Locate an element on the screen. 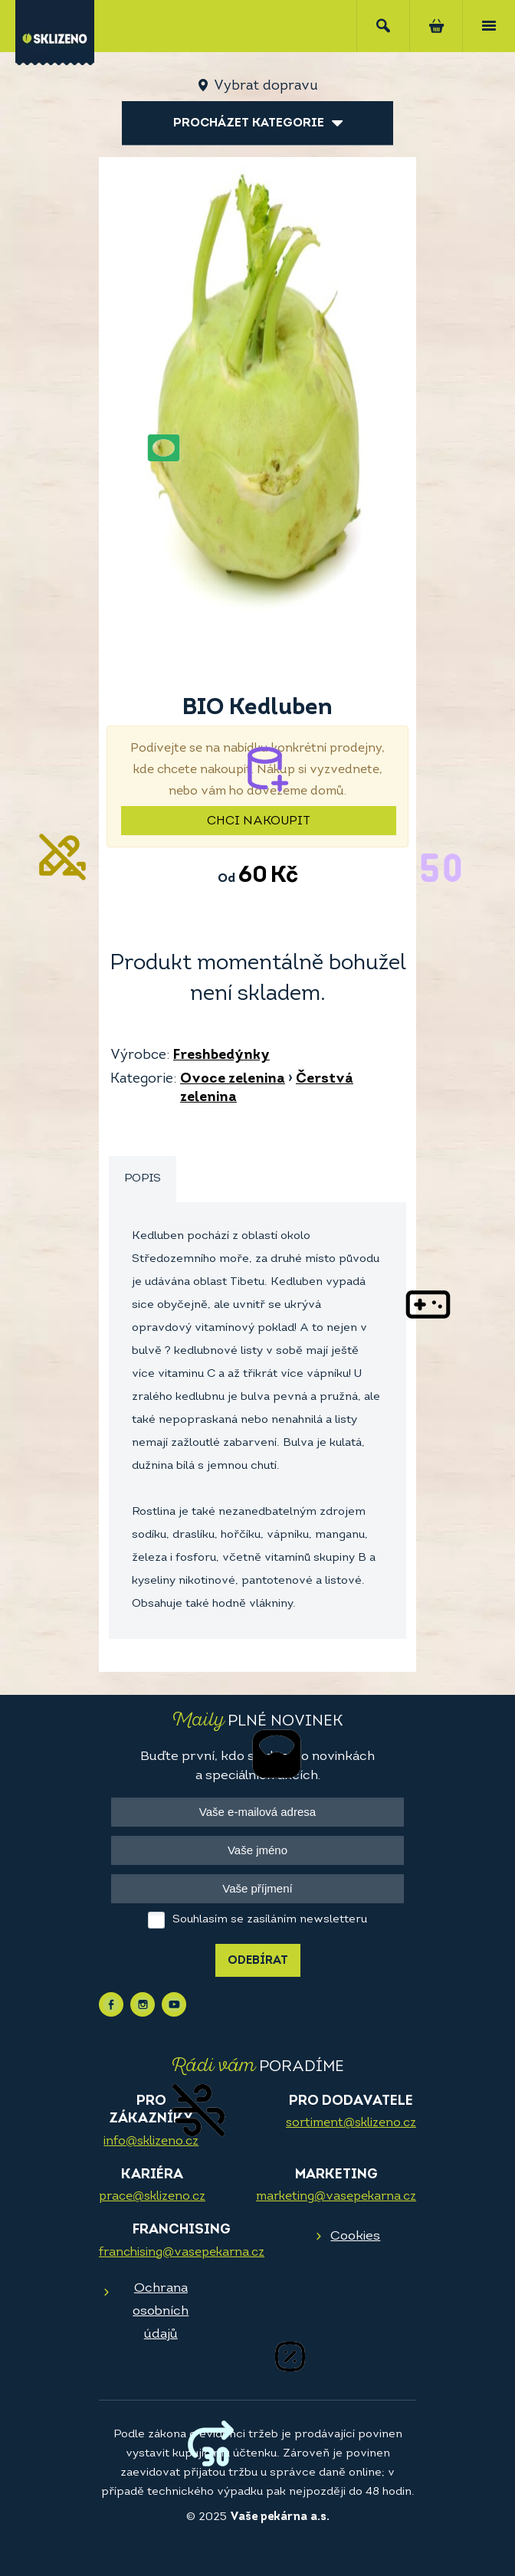 This screenshot has width=515, height=2576. indicates a count or quantity of 50 is located at coordinates (441, 867).